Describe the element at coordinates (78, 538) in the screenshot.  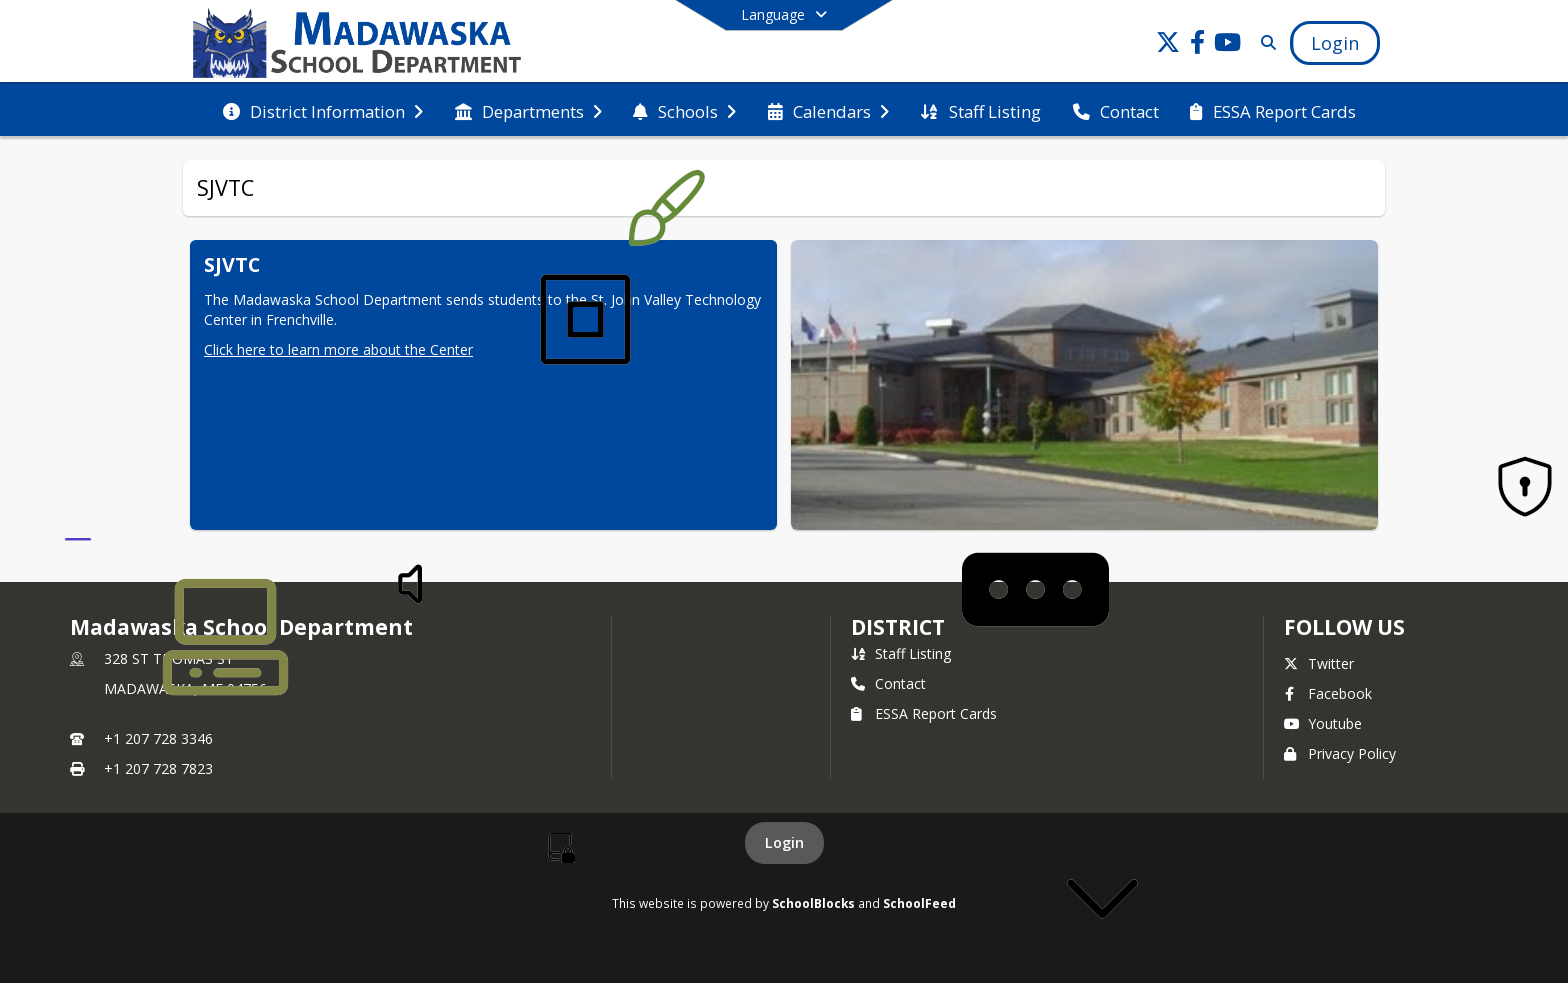
I see `collapse or minimize a section` at that location.